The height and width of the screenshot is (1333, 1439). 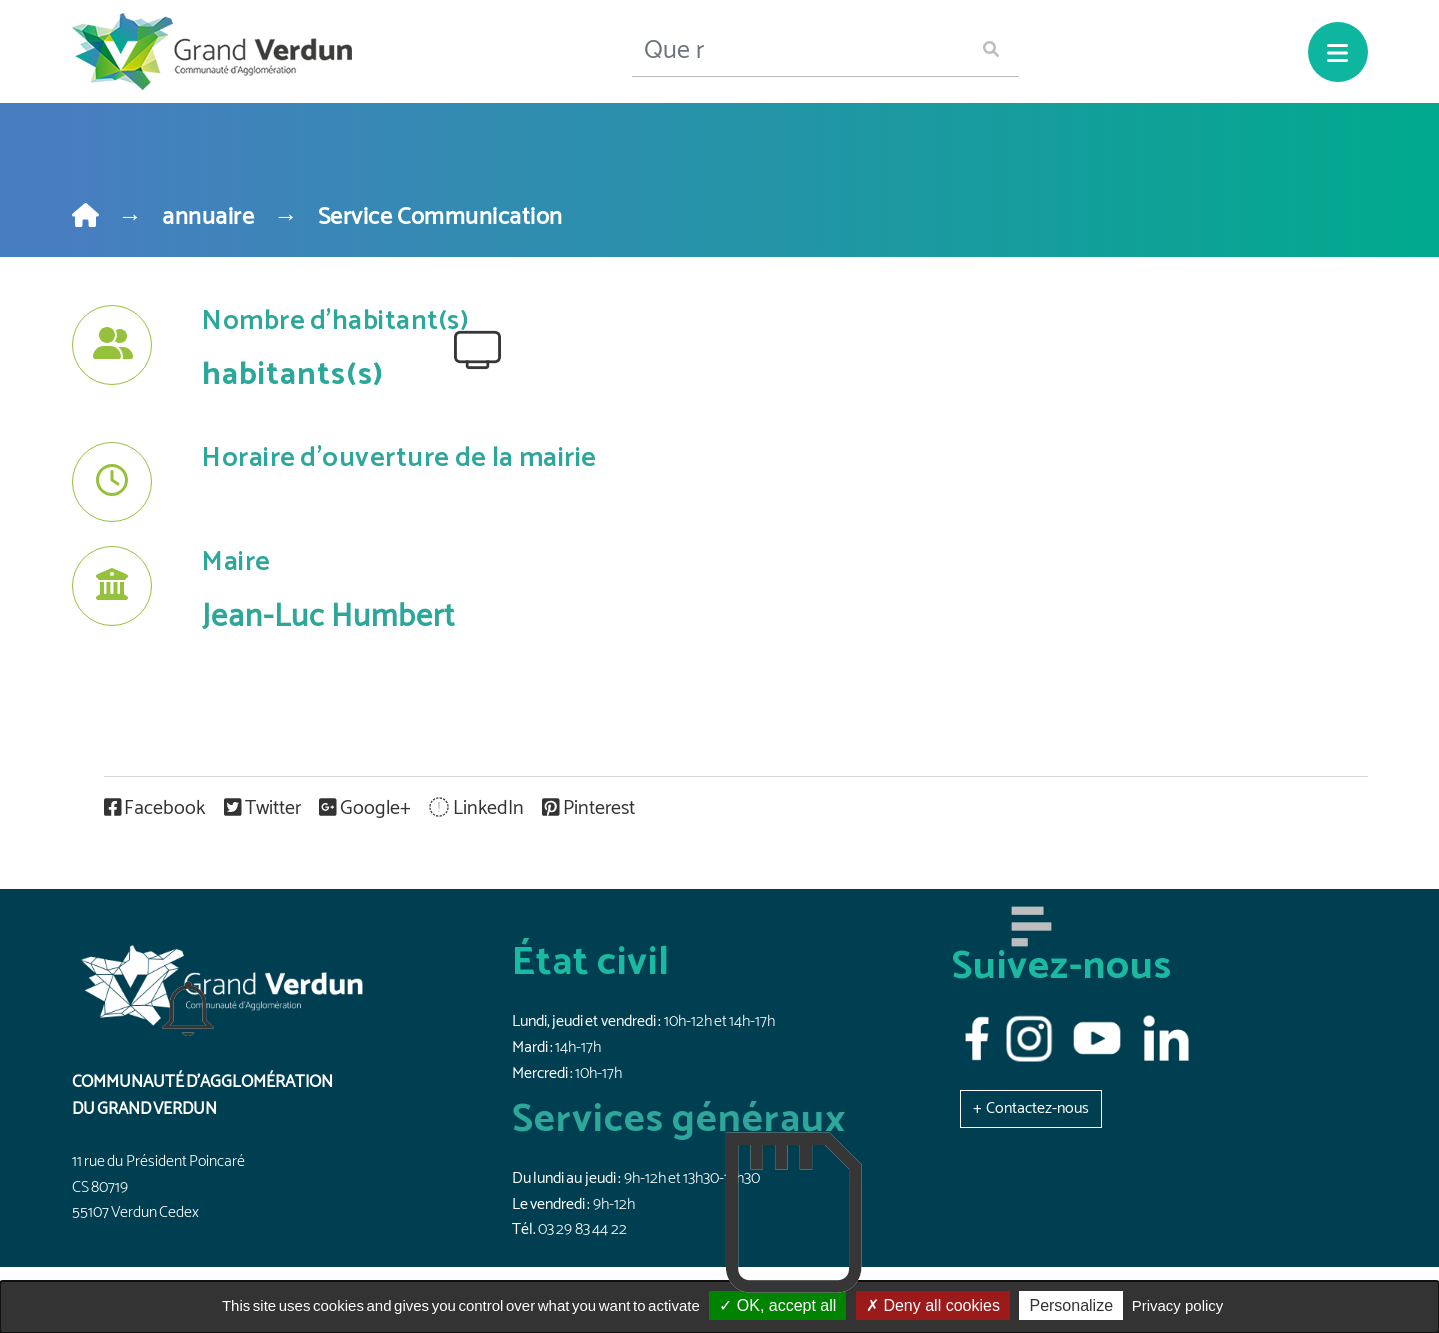 I want to click on open tv or display settings, so click(x=477, y=348).